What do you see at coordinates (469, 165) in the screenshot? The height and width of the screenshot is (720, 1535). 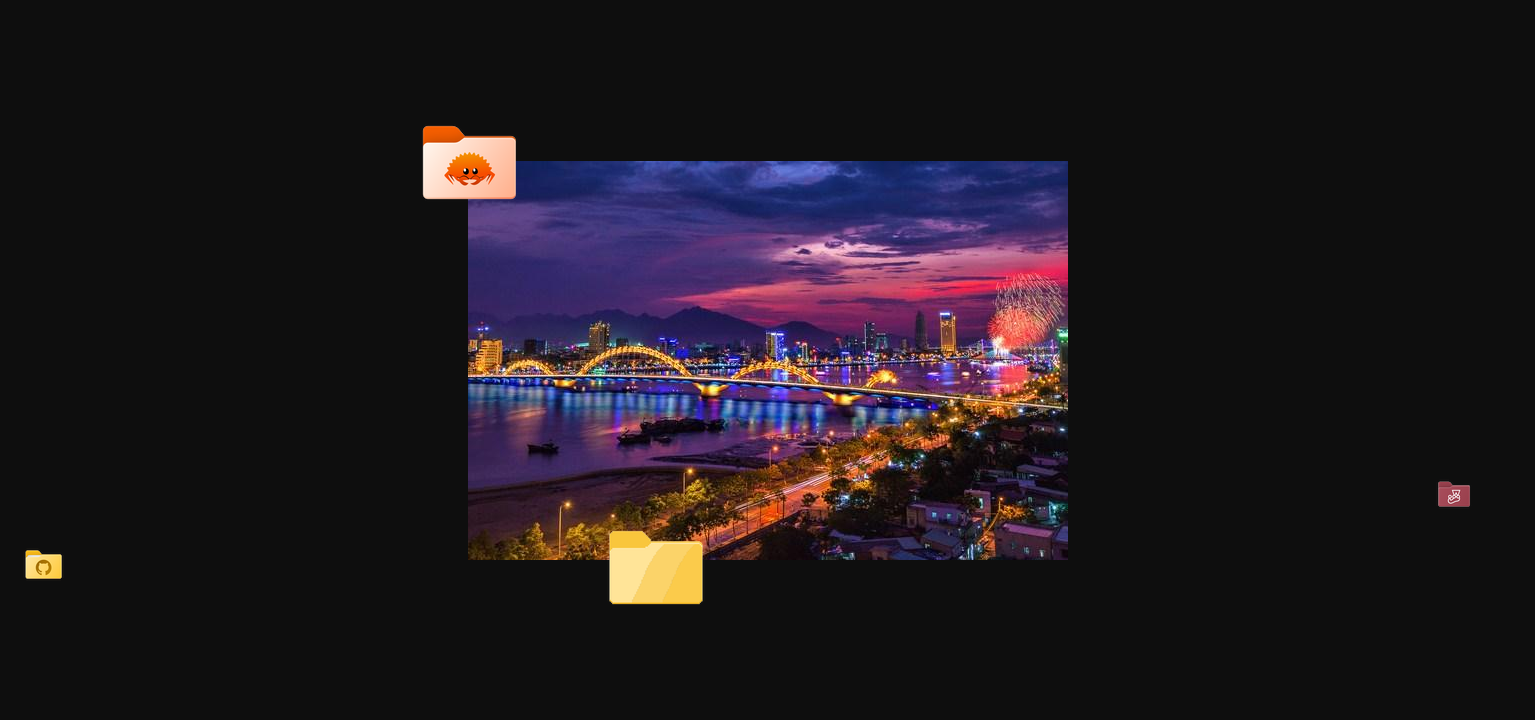 I see `open rust programming projects folder` at bounding box center [469, 165].